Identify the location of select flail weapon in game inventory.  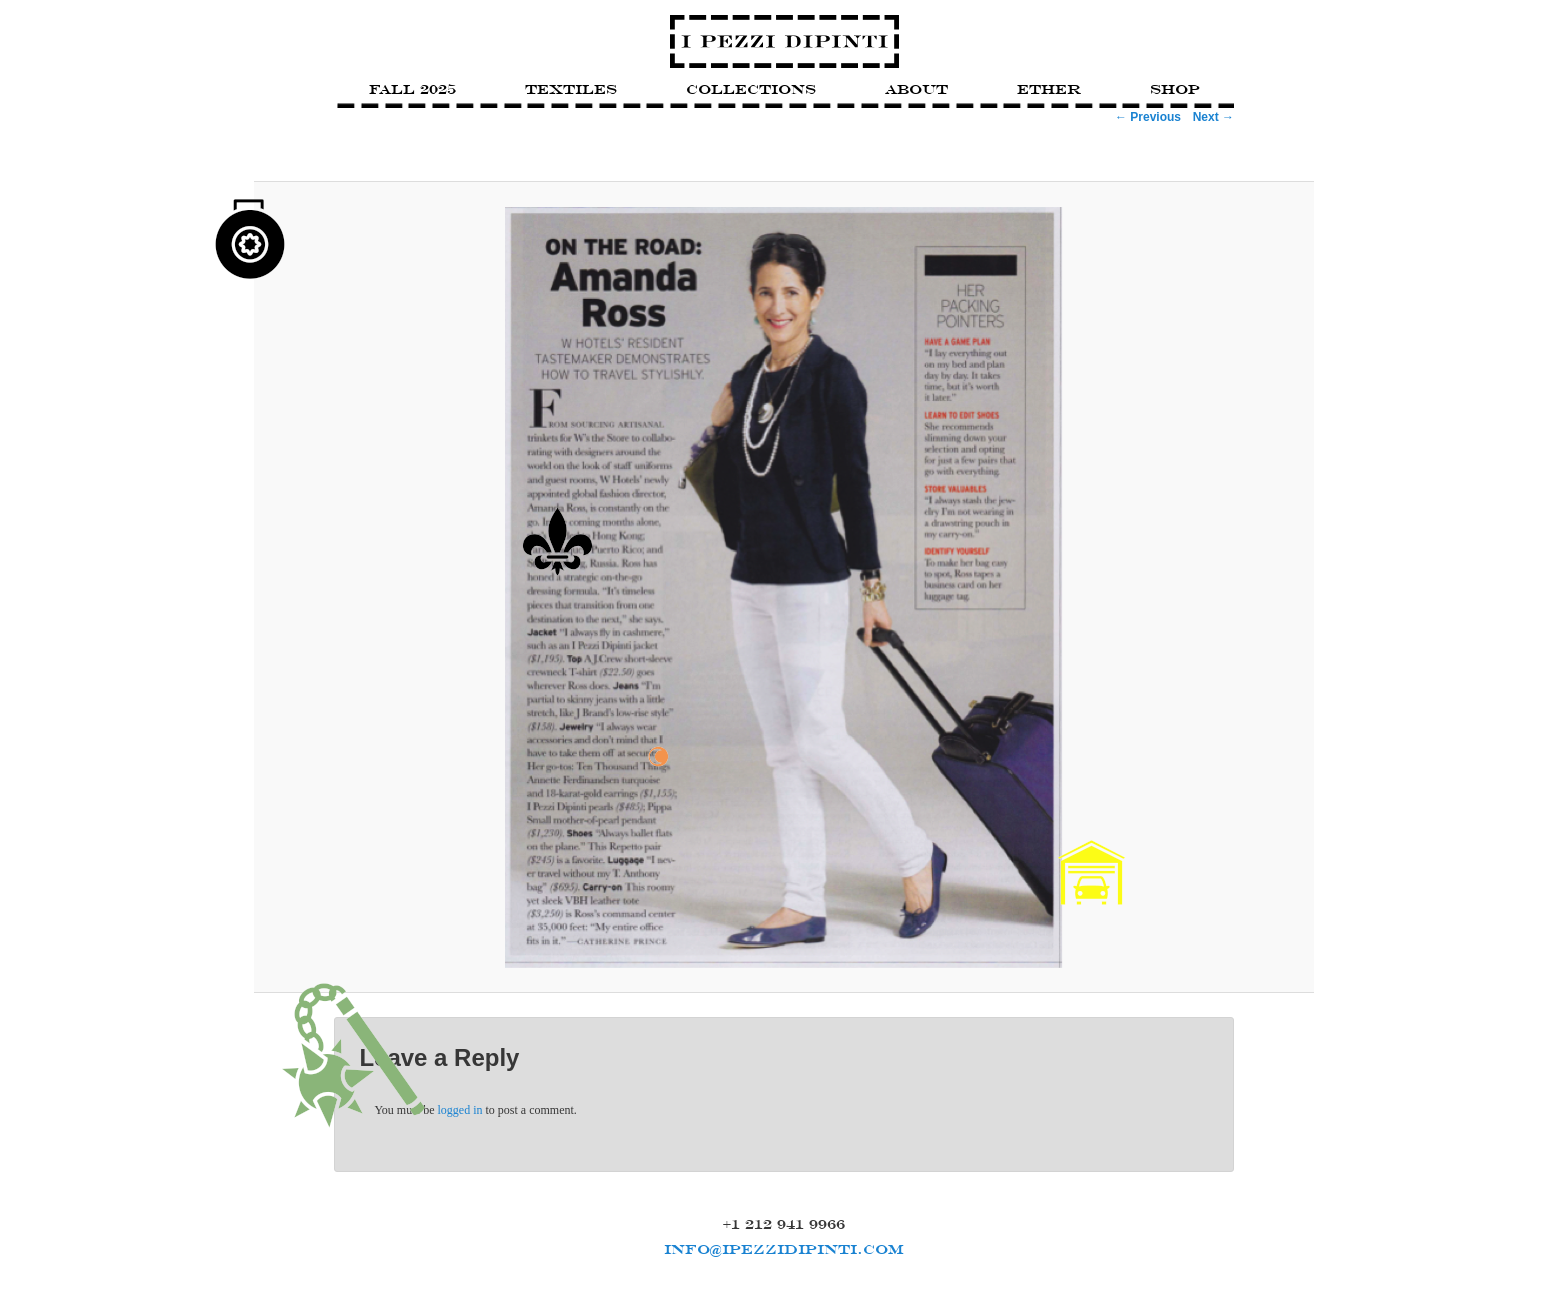
(353, 1055).